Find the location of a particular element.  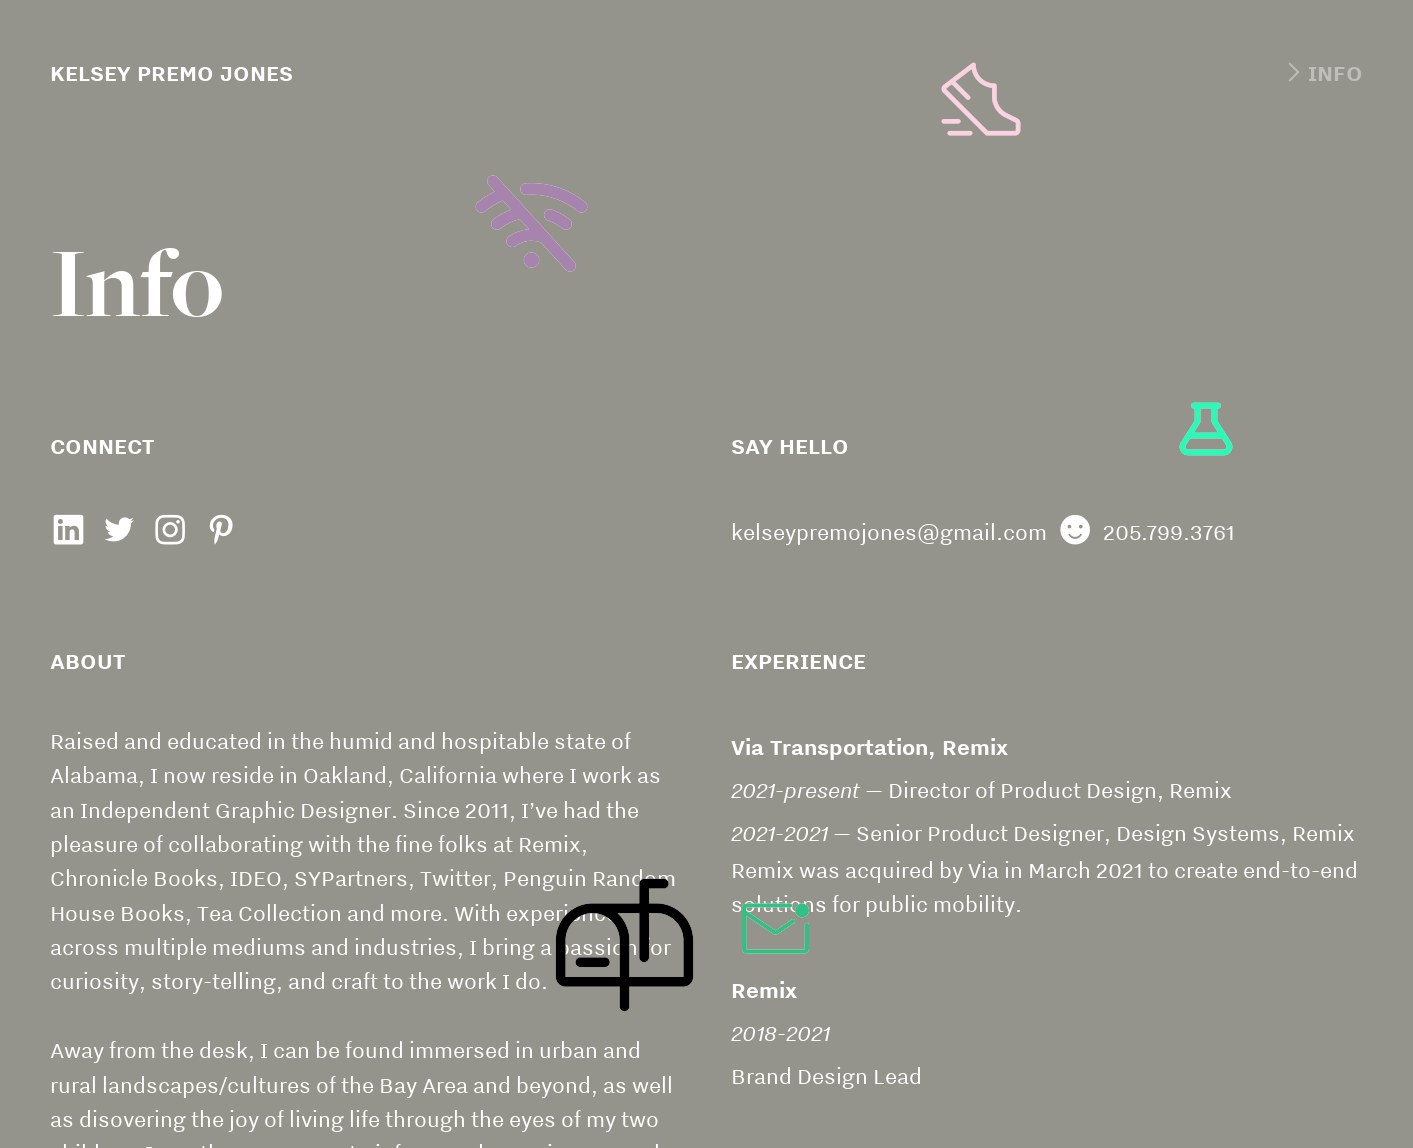

indicates no wifi connection available is located at coordinates (531, 223).